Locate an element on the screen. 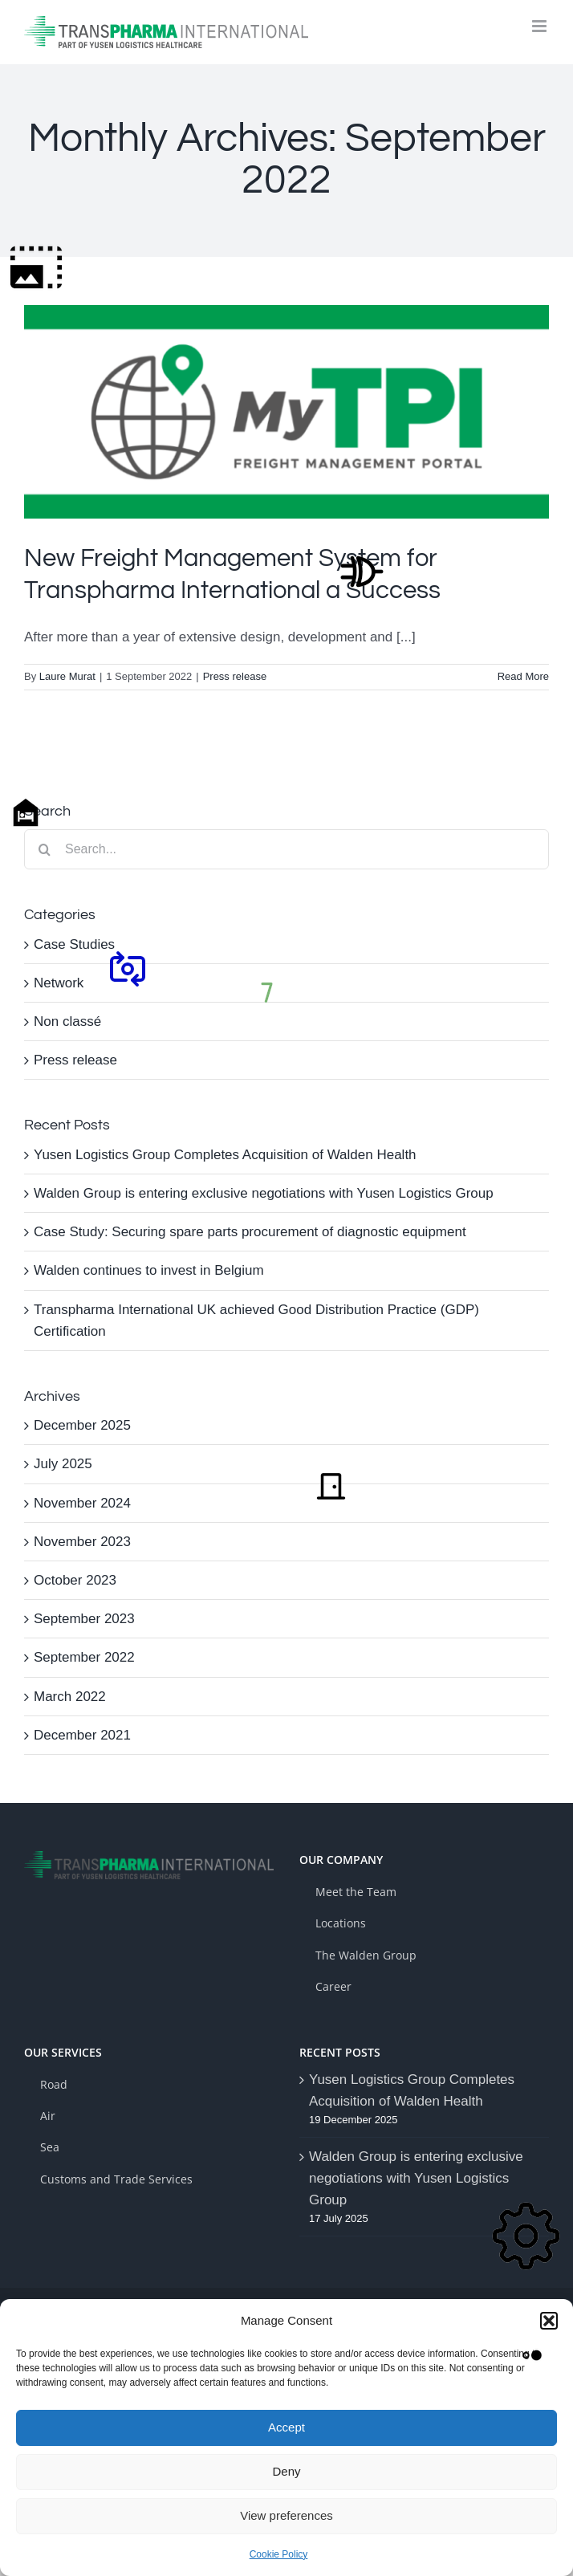 The image size is (573, 2576). exit or log out of the application is located at coordinates (331, 1486).